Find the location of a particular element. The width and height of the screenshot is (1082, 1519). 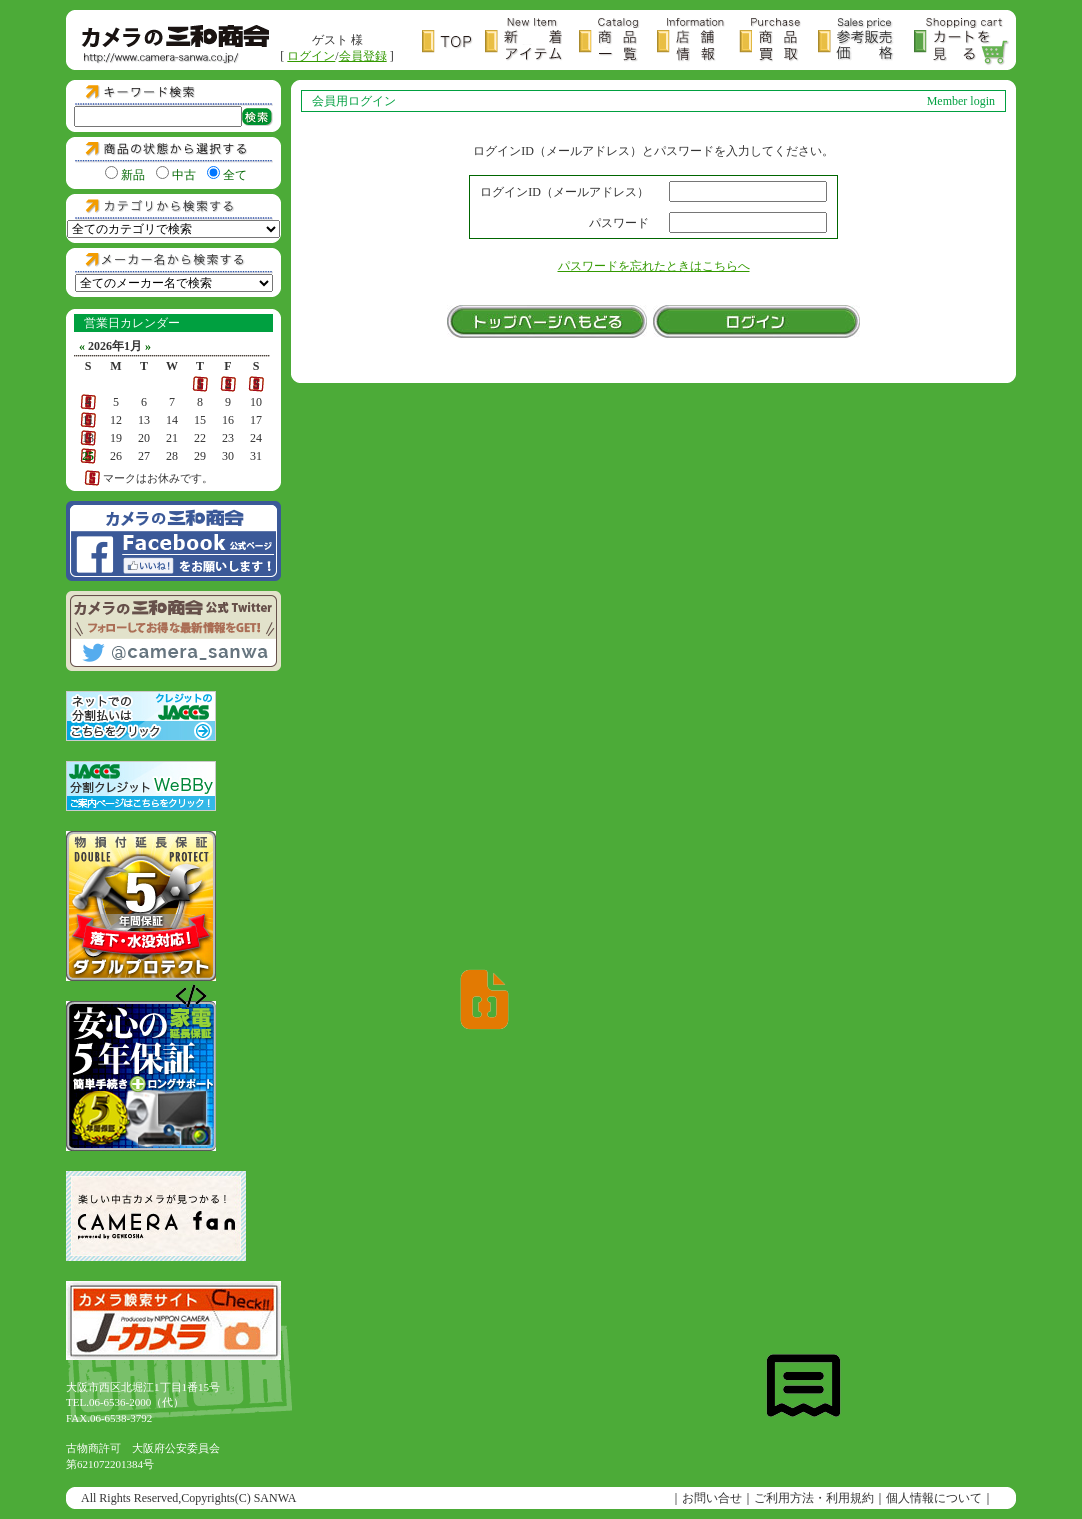

view source code file is located at coordinates (484, 999).